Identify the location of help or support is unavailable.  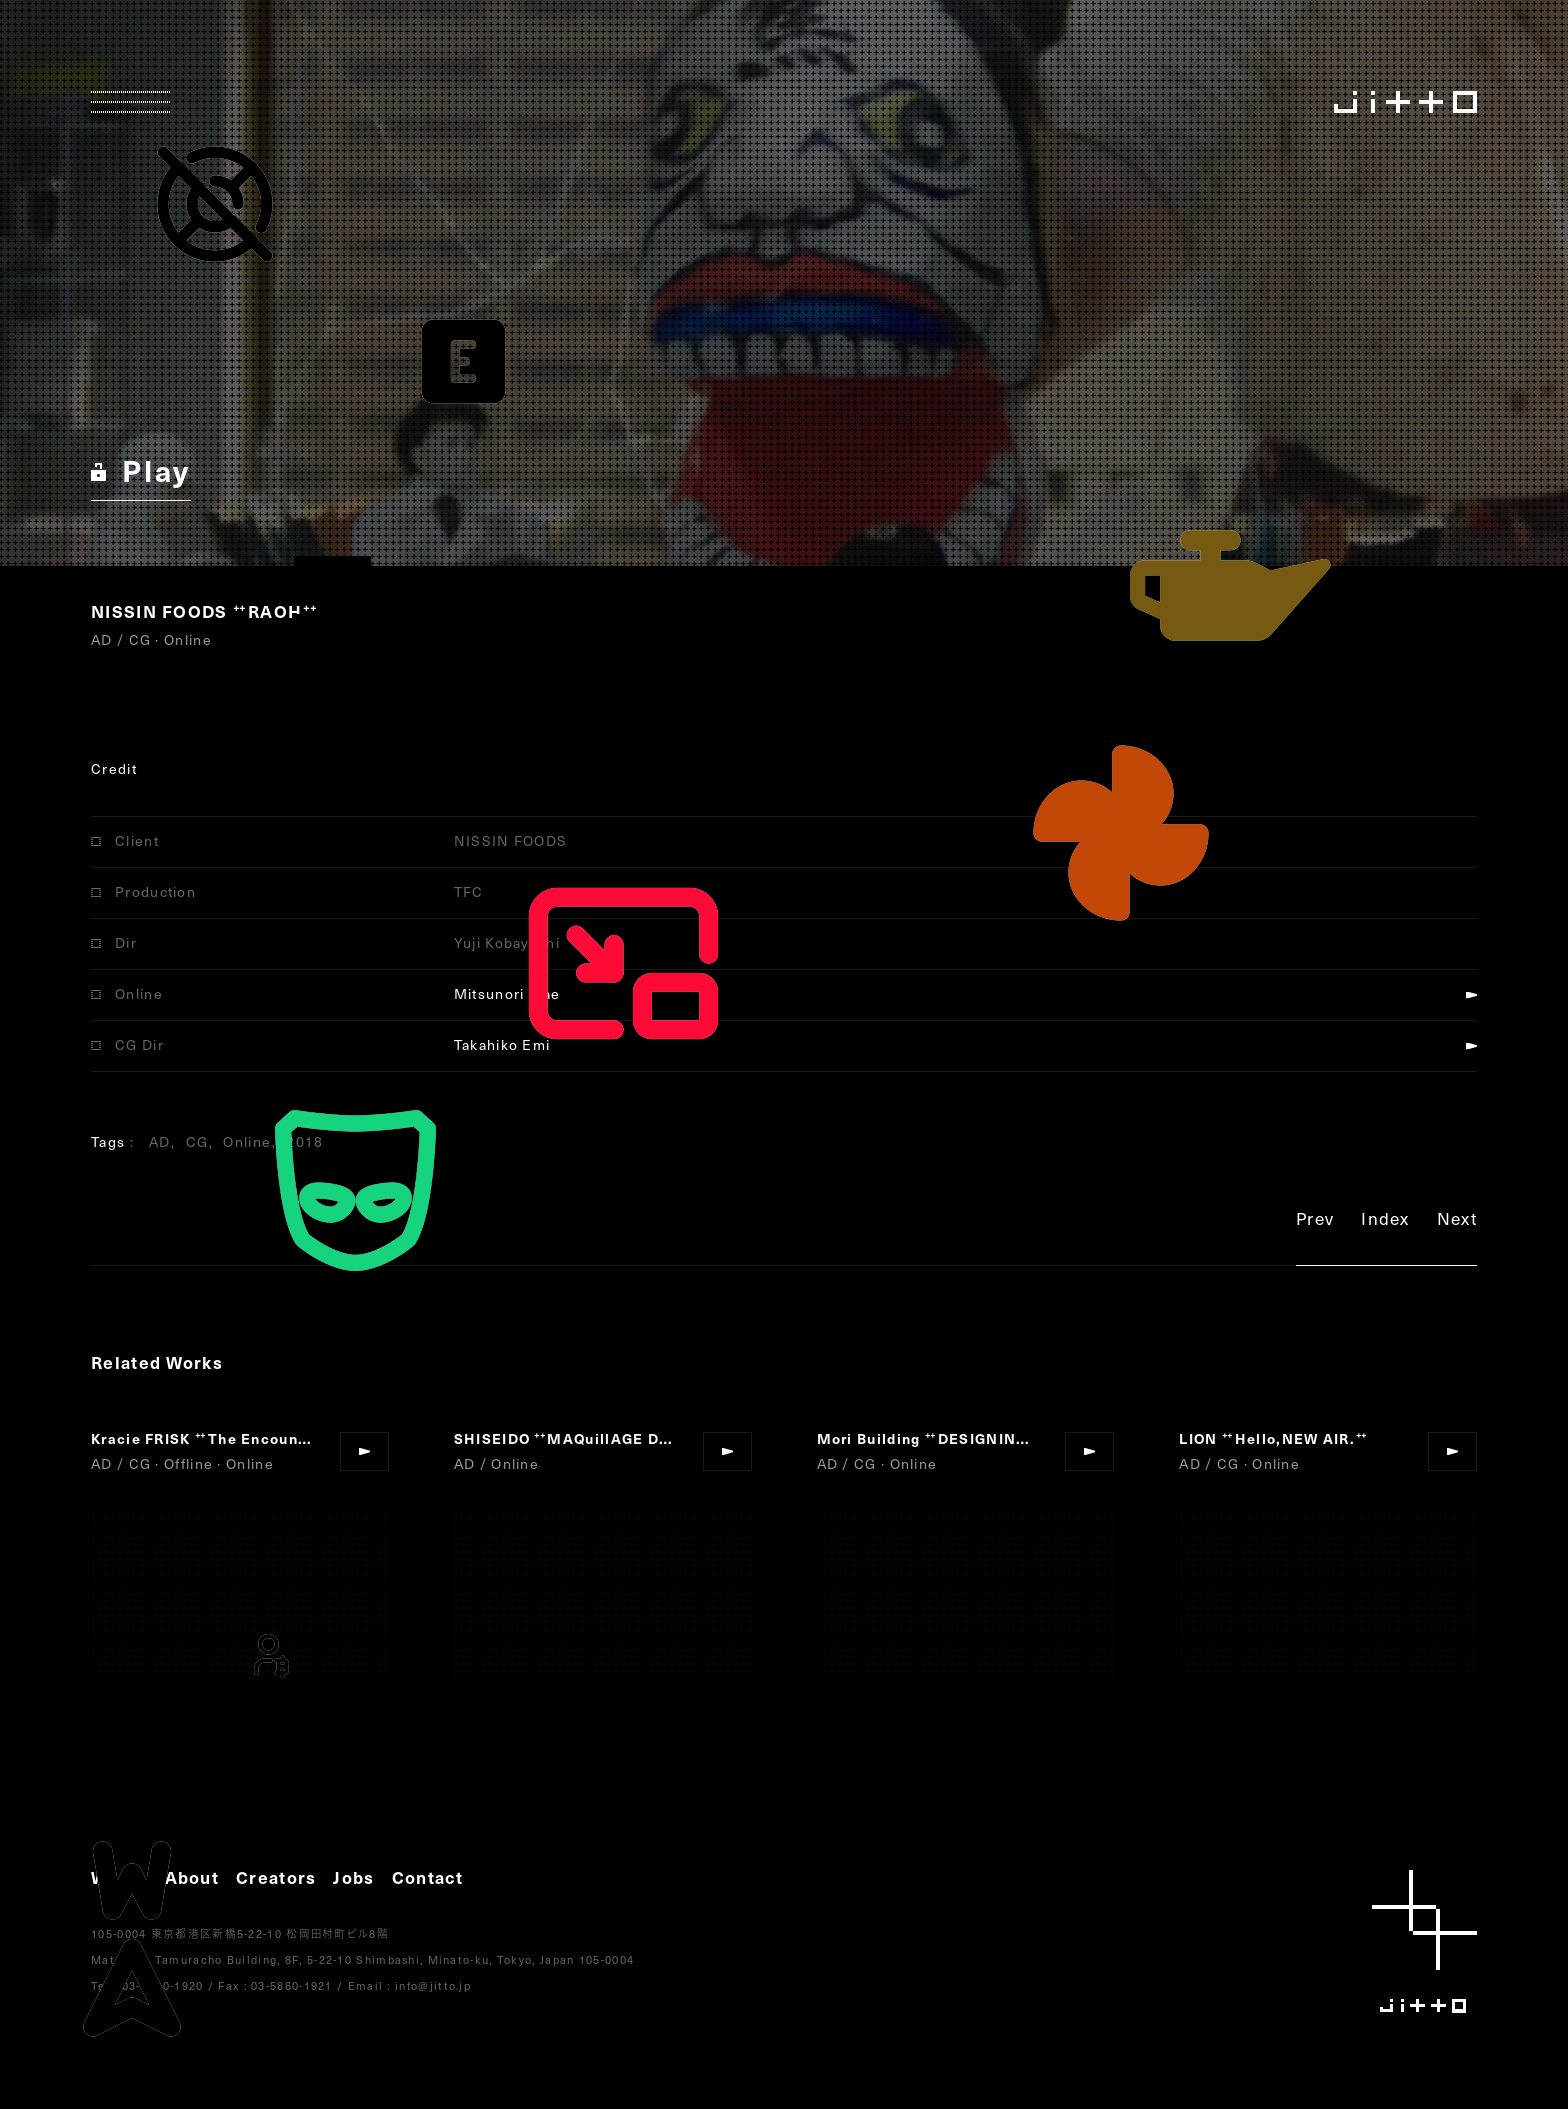
(215, 204).